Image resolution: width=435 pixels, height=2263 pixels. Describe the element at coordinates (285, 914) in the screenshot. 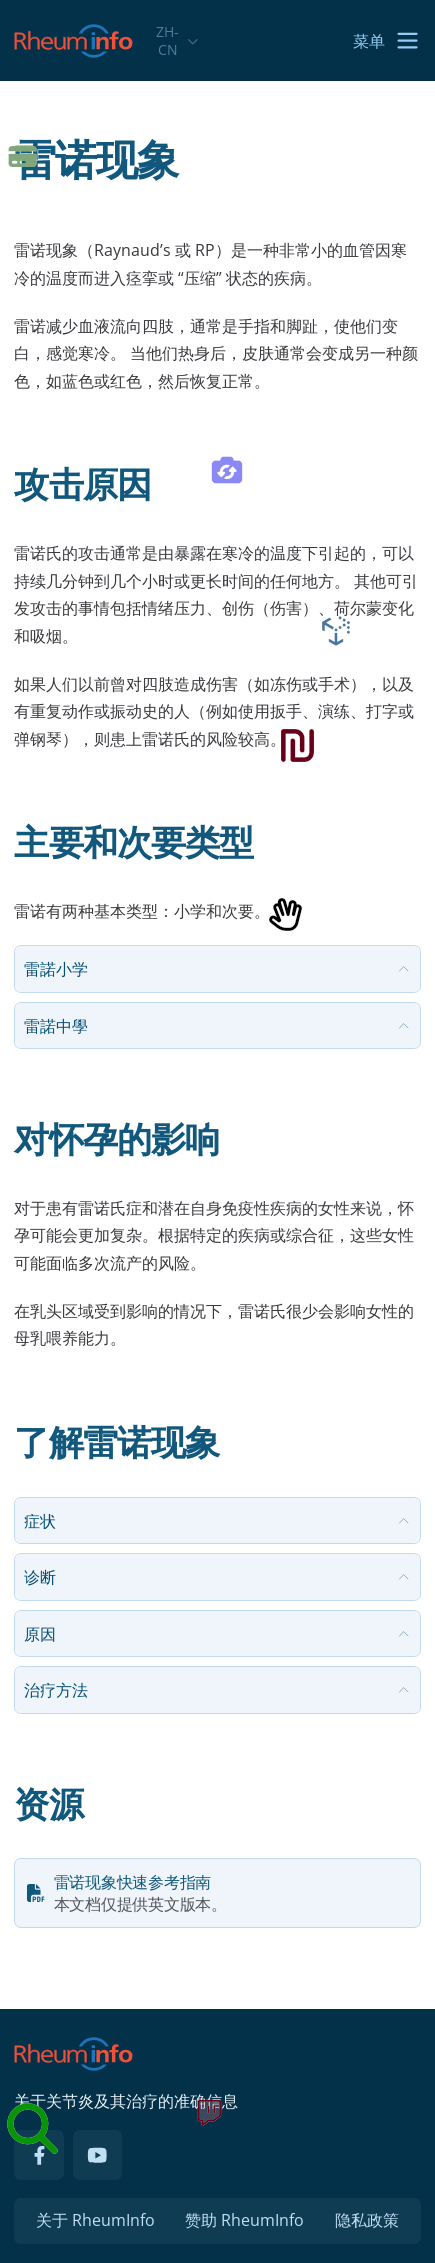

I see `send a vulcan salute greeting` at that location.